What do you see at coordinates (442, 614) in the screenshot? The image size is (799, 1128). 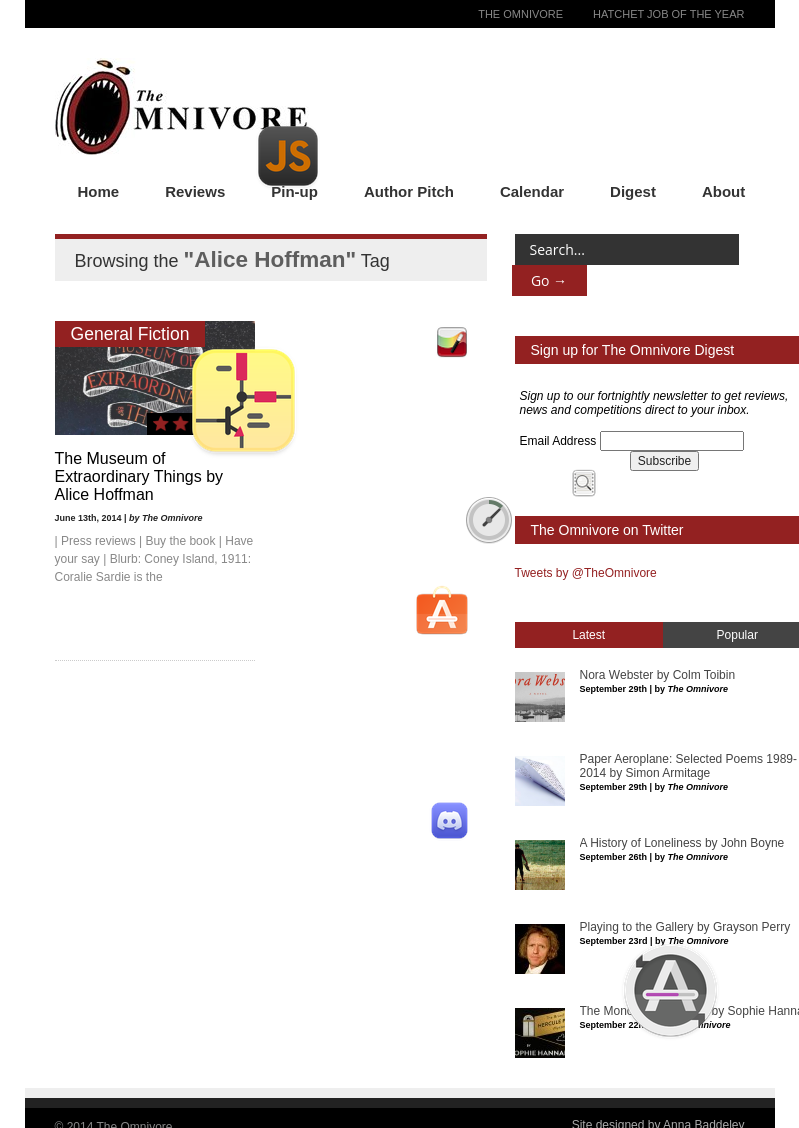 I see `open the software center to browse and install apps` at bounding box center [442, 614].